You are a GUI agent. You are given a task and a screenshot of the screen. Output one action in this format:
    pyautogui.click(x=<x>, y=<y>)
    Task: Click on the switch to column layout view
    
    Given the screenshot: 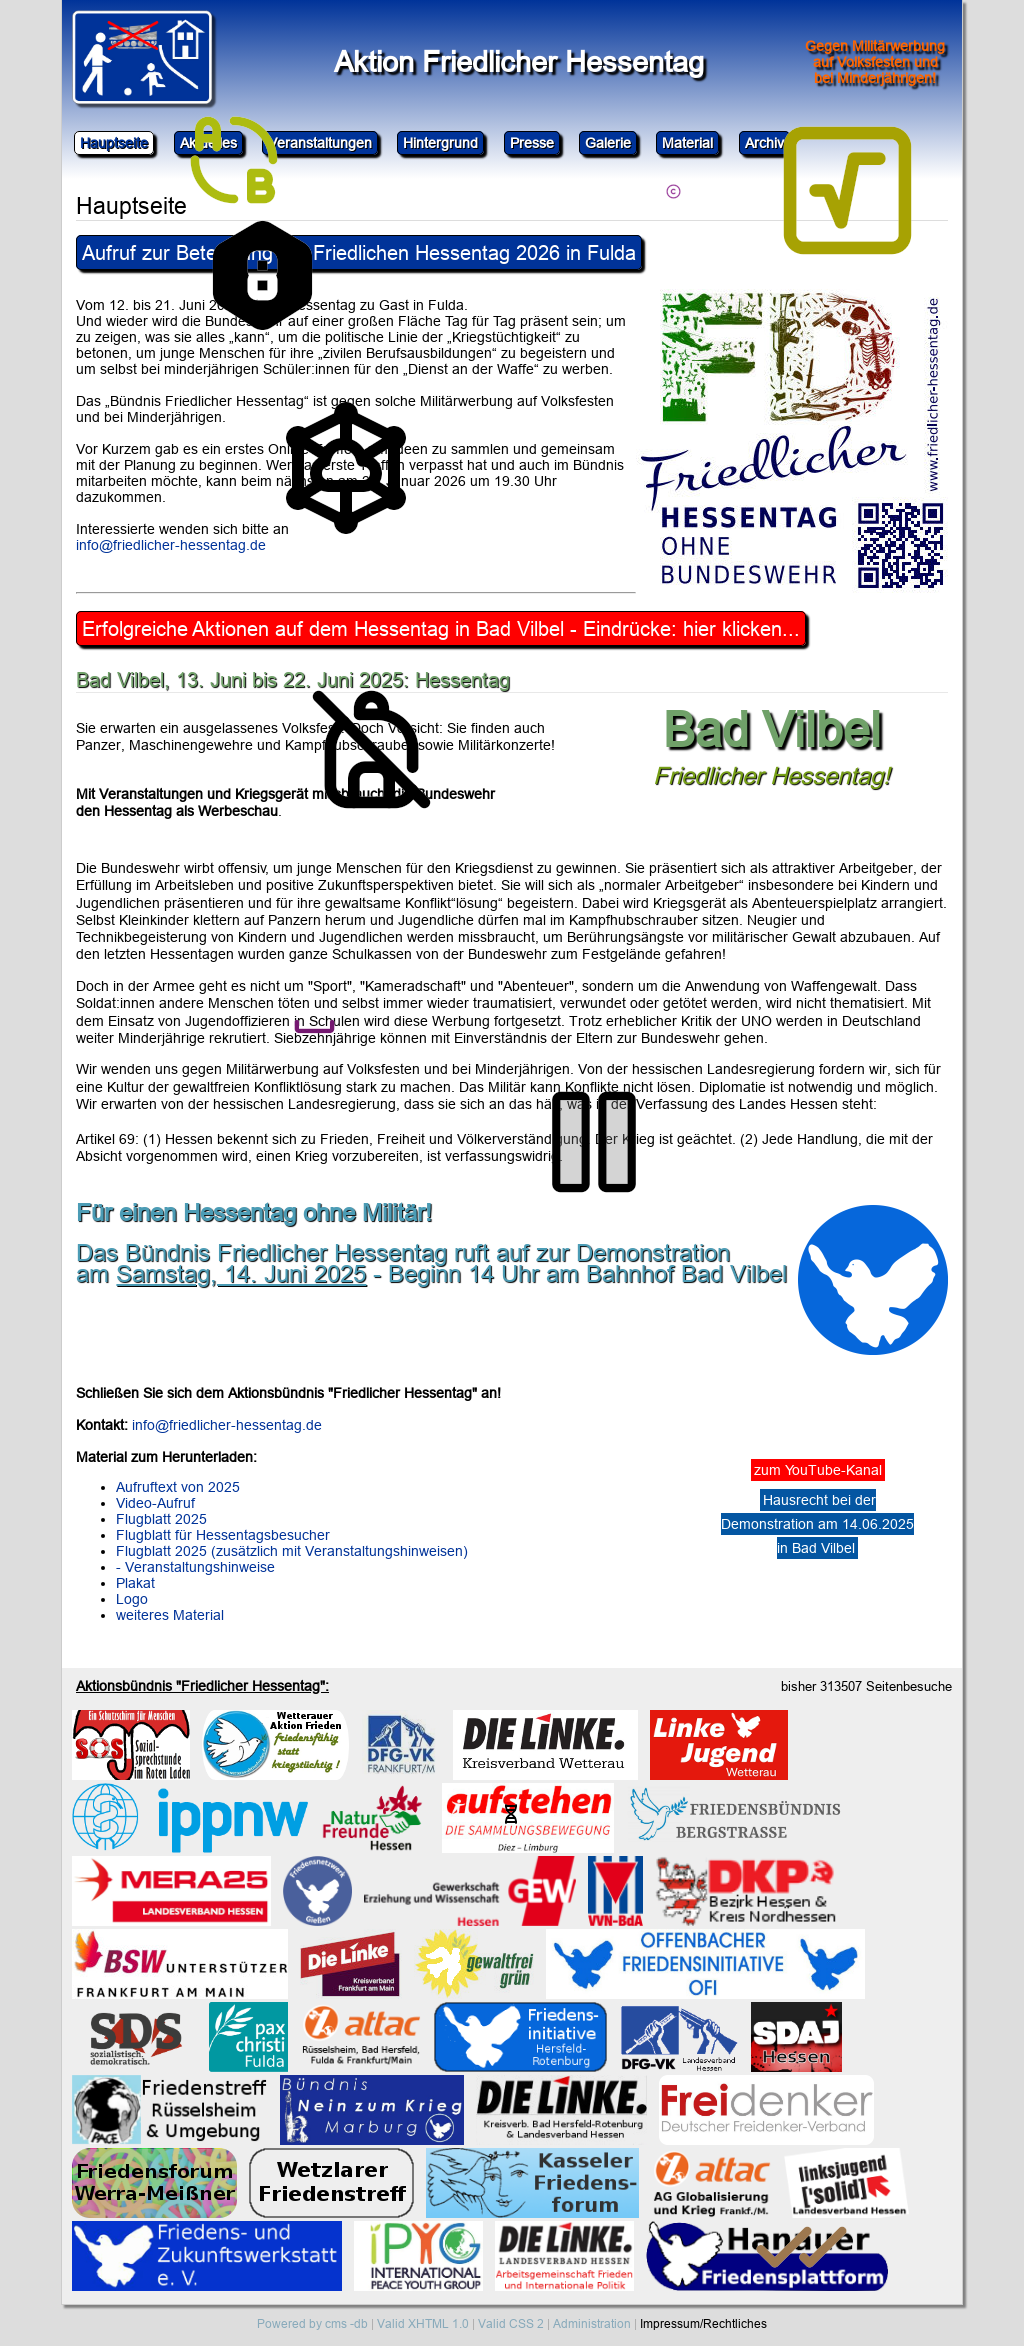 What is the action you would take?
    pyautogui.click(x=594, y=1142)
    